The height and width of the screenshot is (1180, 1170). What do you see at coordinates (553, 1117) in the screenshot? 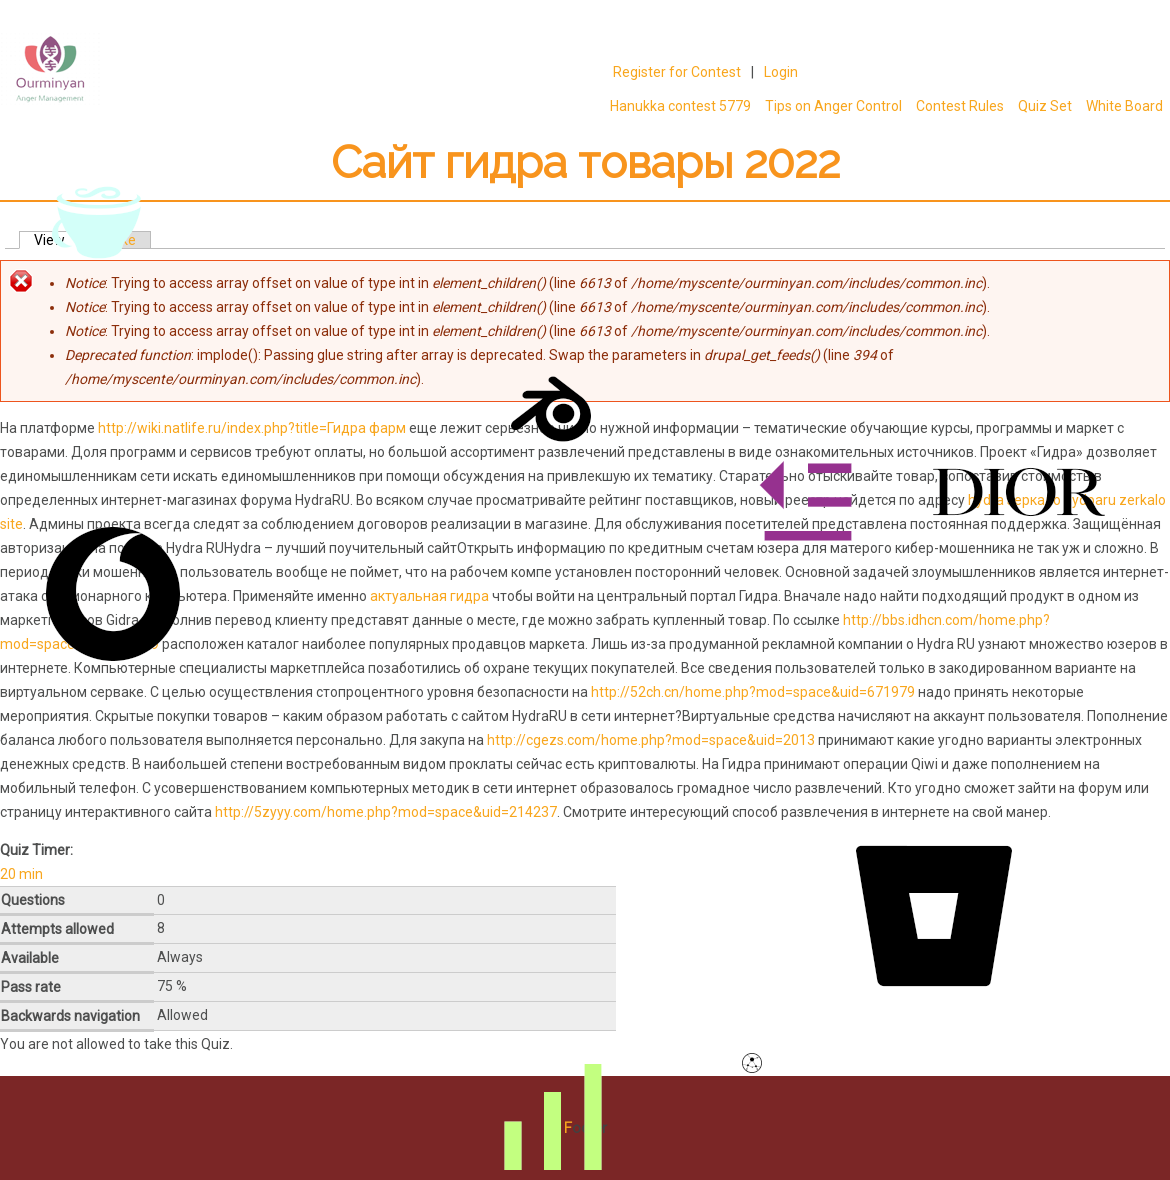
I see `simple analytics logo` at bounding box center [553, 1117].